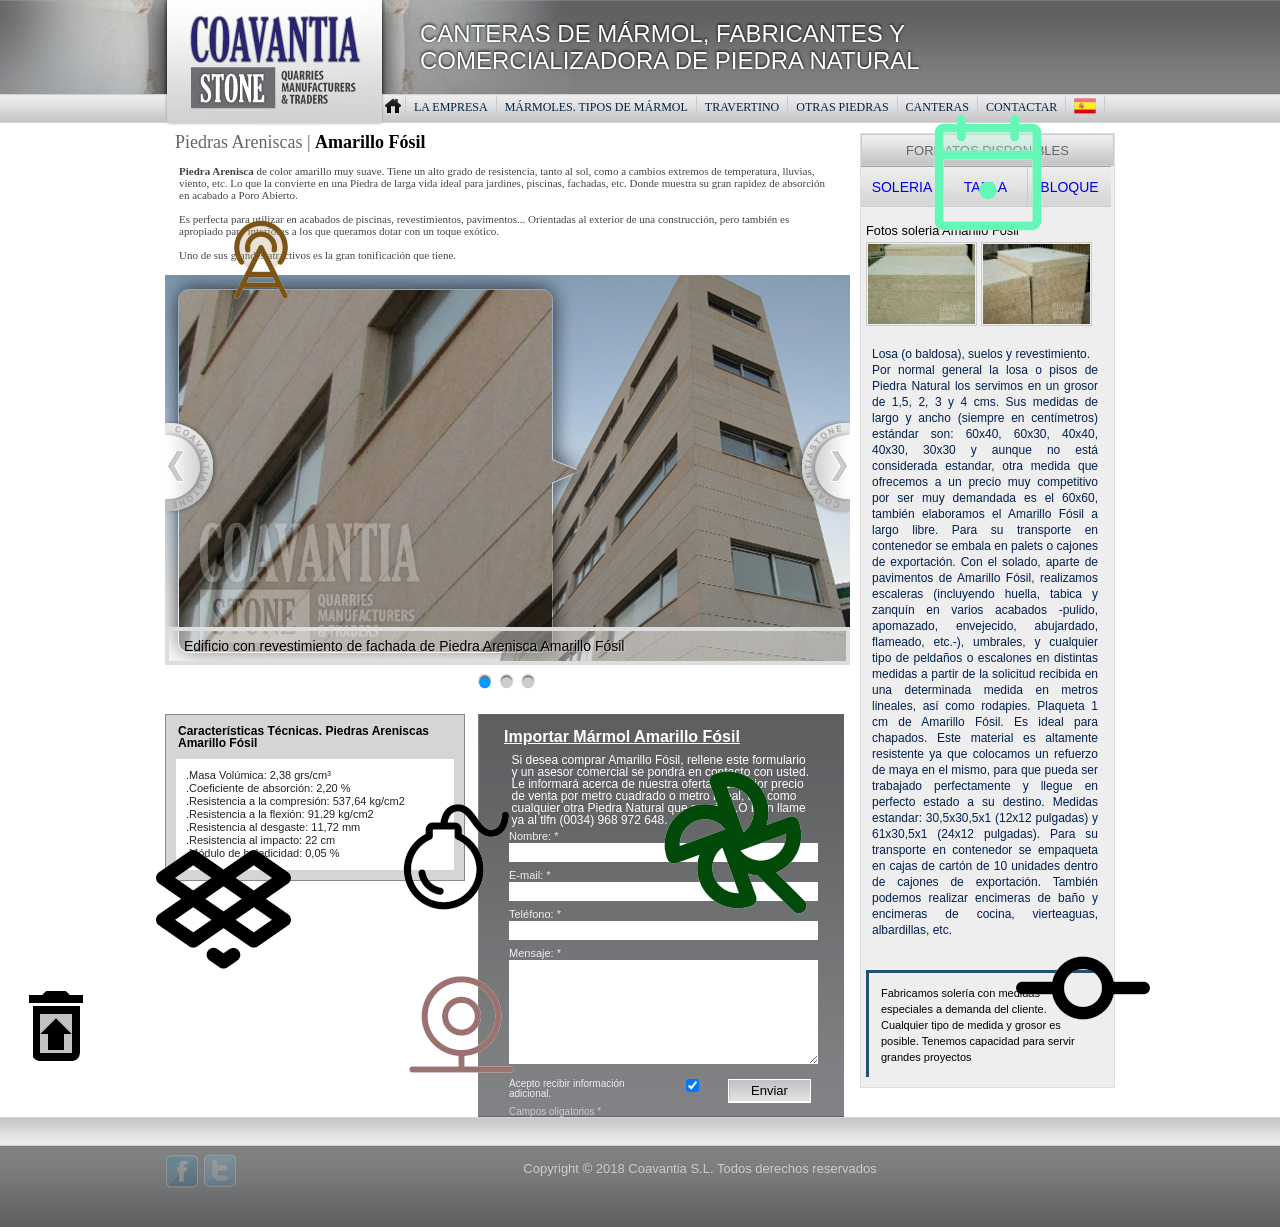 The height and width of the screenshot is (1227, 1280). What do you see at coordinates (461, 1028) in the screenshot?
I see `access webcam or camera settings` at bounding box center [461, 1028].